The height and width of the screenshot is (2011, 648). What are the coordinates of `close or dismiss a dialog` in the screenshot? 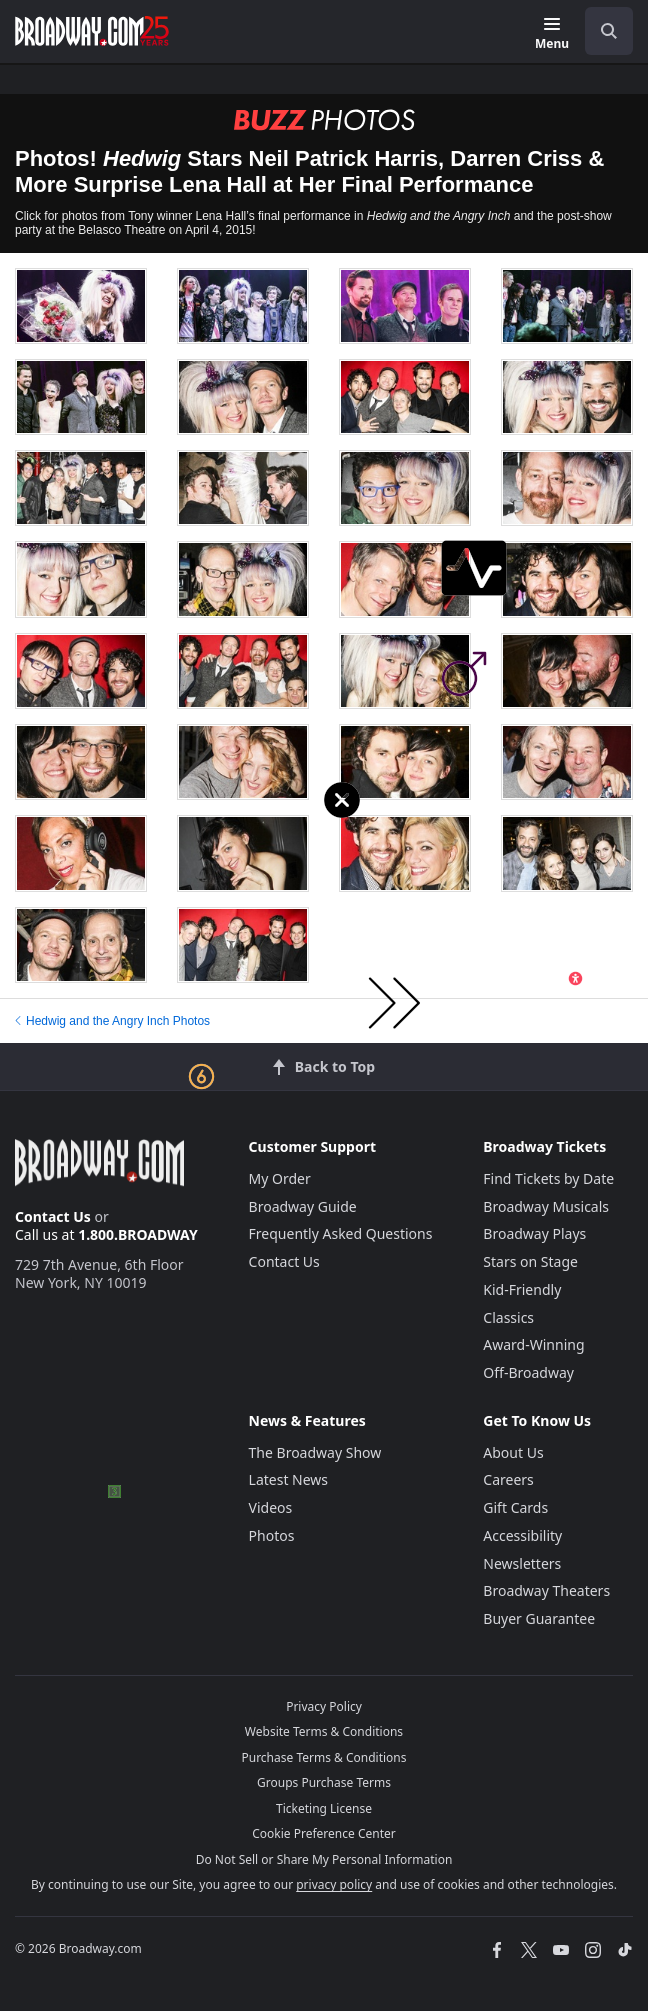 It's located at (342, 800).